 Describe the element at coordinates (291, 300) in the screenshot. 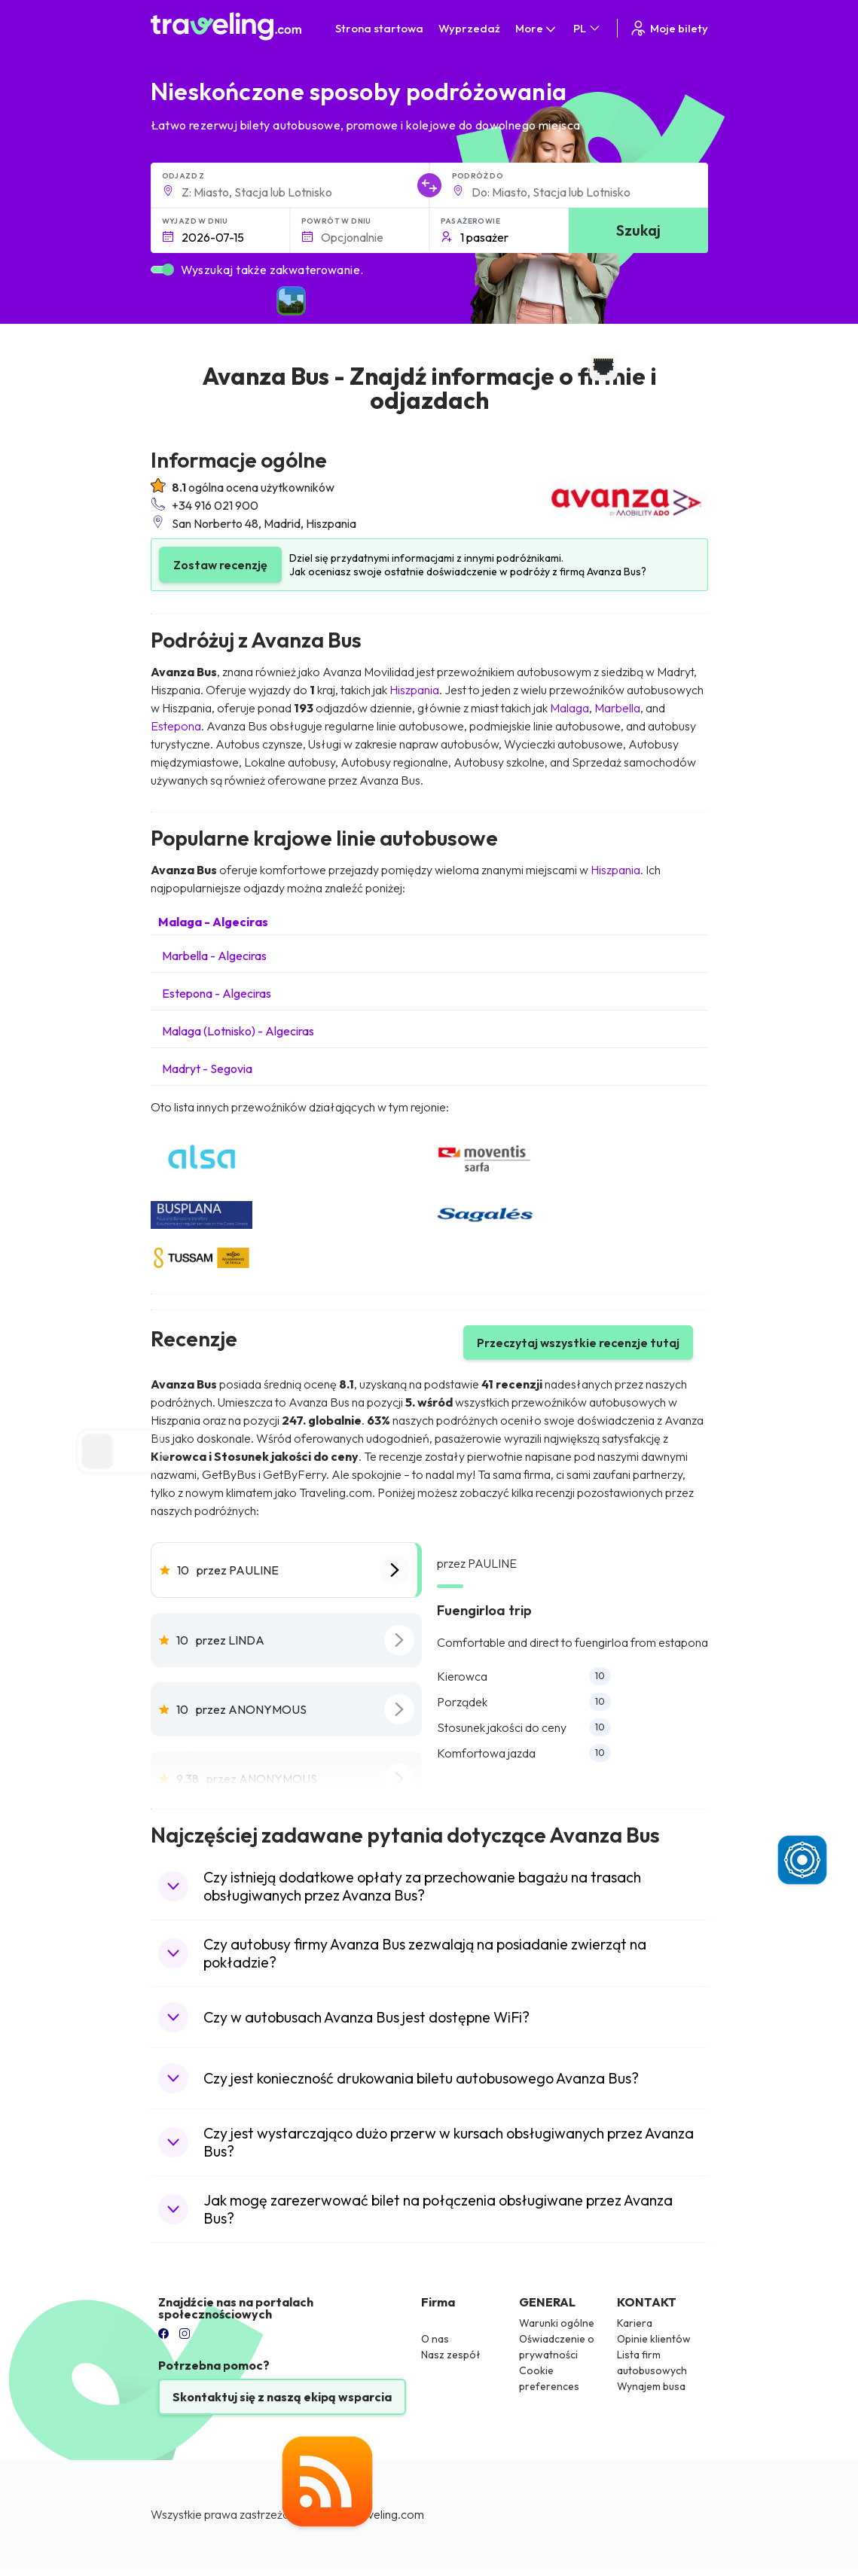

I see `open tetzle jigsaw puzzle game` at that location.